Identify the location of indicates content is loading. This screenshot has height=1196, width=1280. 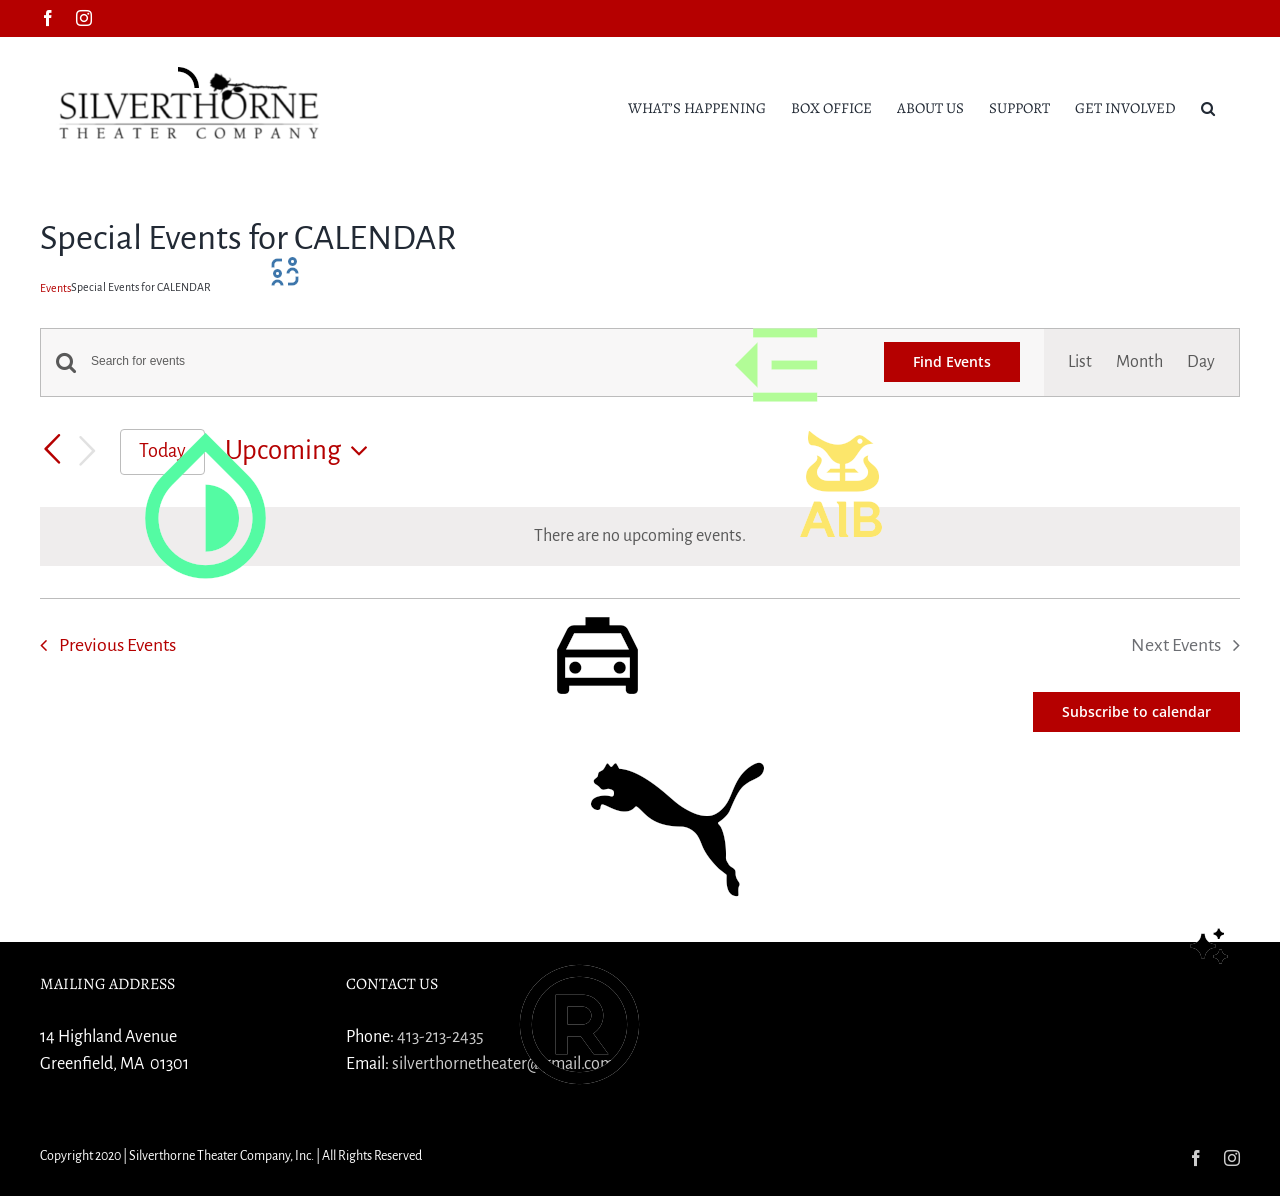
(178, 88).